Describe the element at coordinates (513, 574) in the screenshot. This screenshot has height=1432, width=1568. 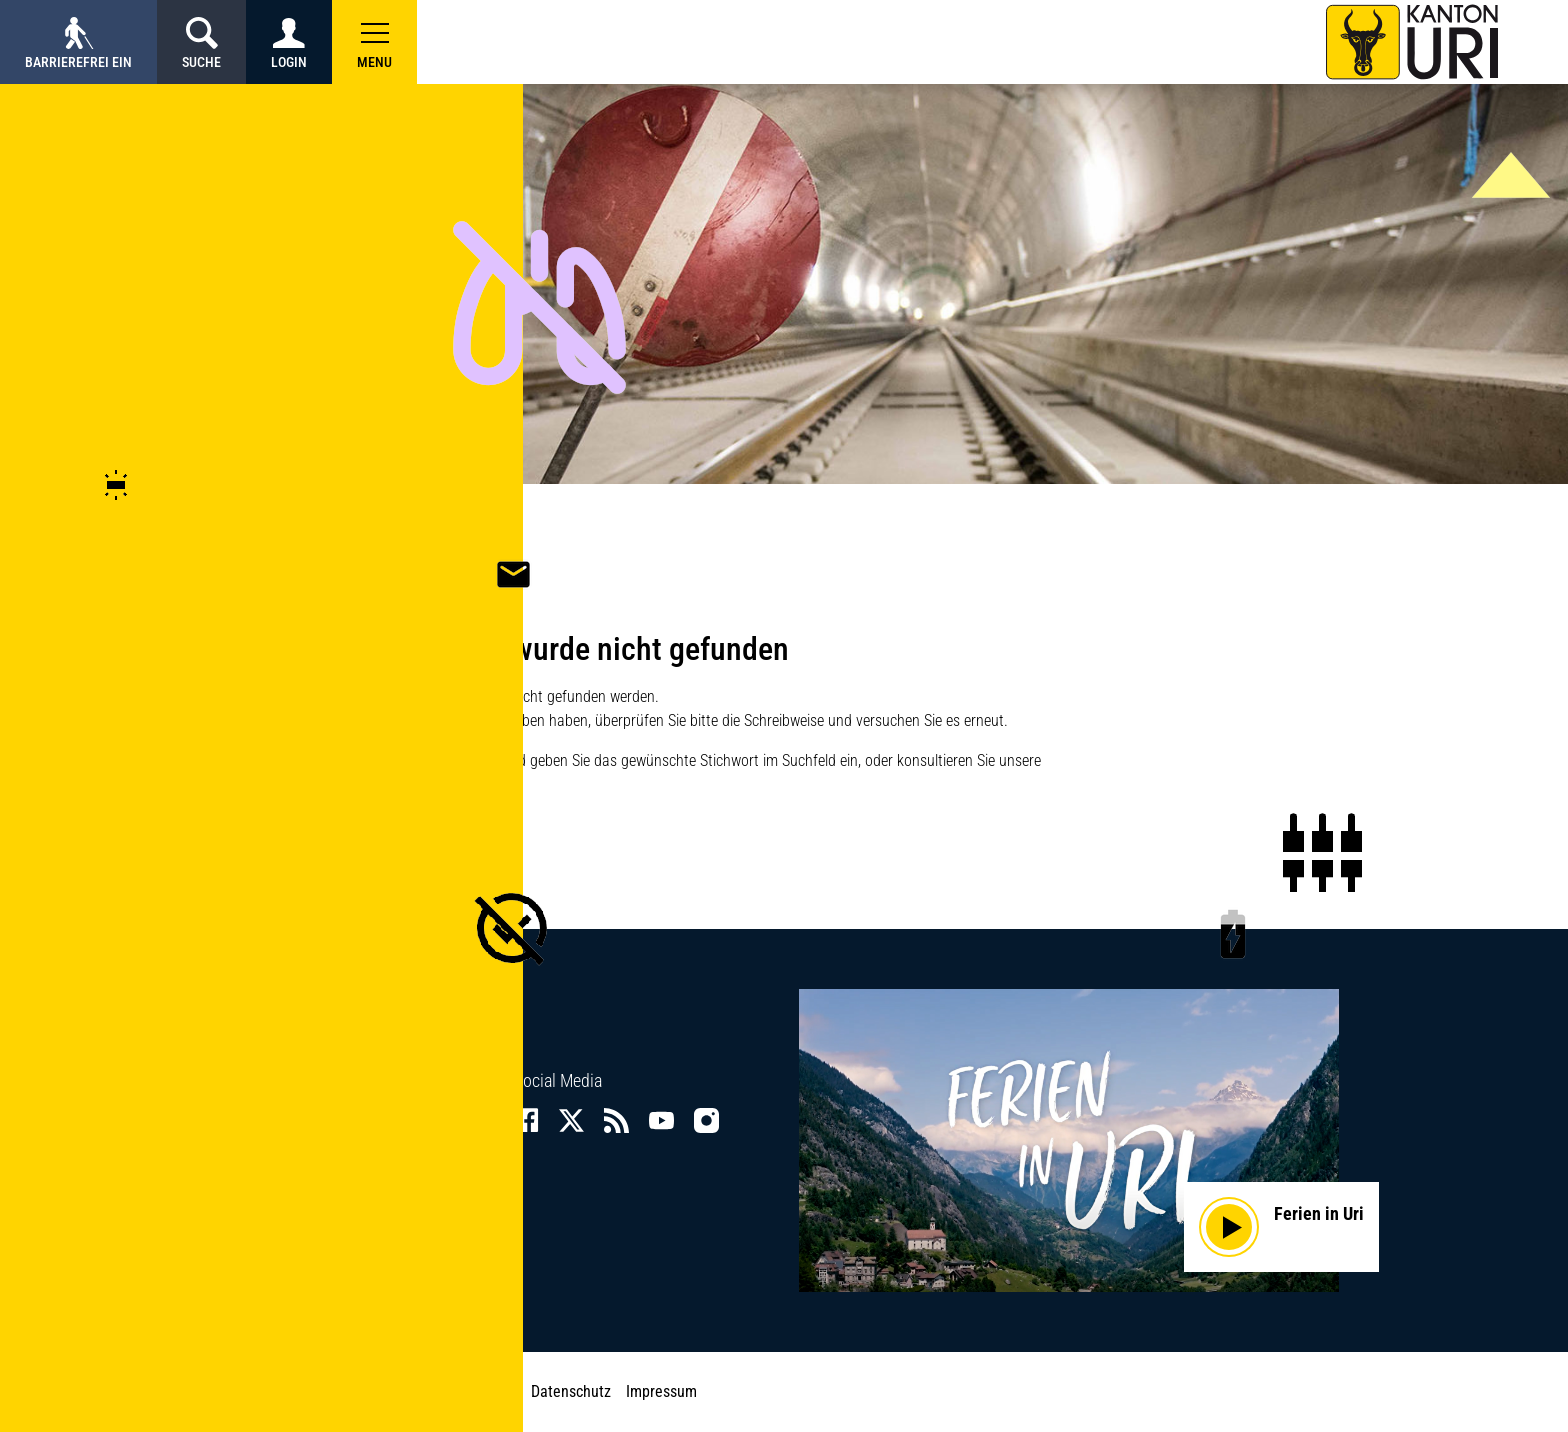
I see `open your inbox or email messages` at that location.